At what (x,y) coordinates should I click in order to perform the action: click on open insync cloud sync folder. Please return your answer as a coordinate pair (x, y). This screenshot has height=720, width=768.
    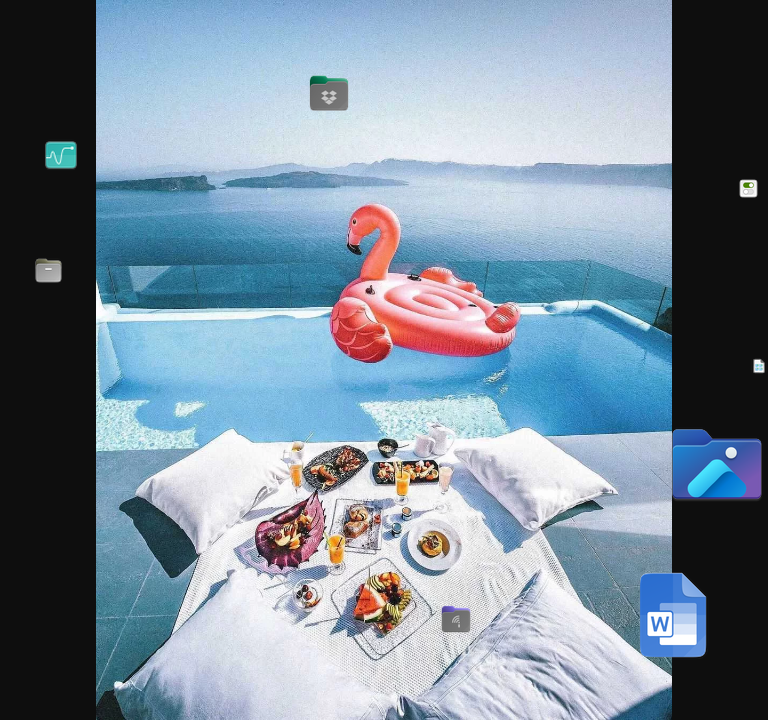
    Looking at the image, I should click on (456, 619).